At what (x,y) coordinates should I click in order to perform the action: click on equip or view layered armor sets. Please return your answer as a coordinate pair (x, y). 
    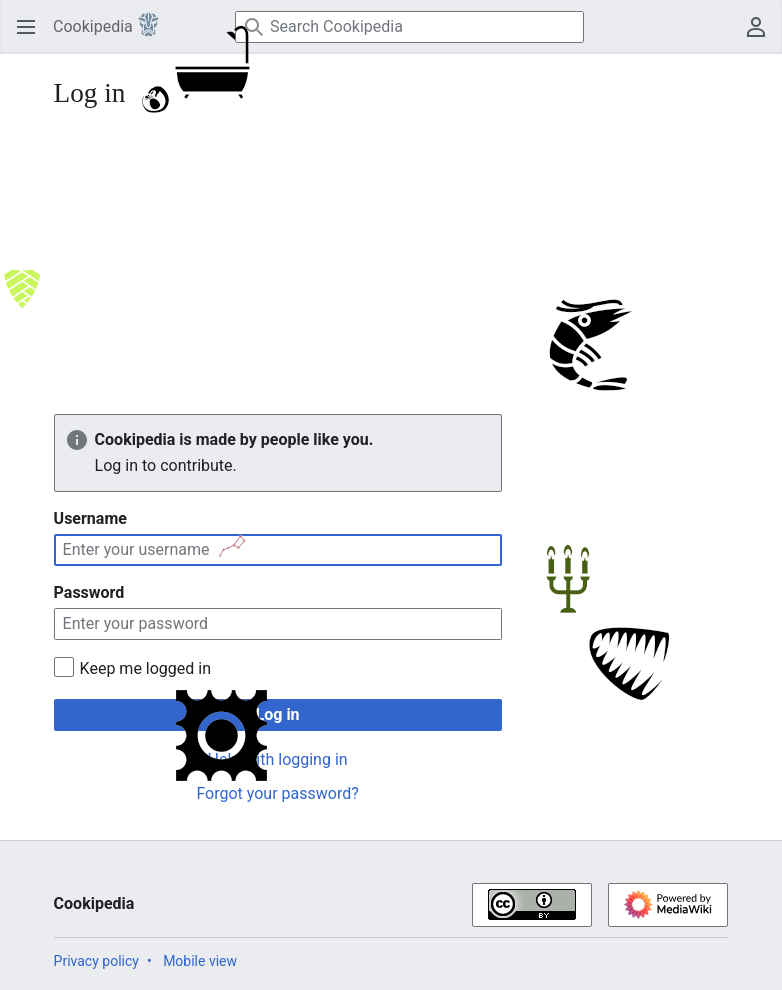
    Looking at the image, I should click on (22, 289).